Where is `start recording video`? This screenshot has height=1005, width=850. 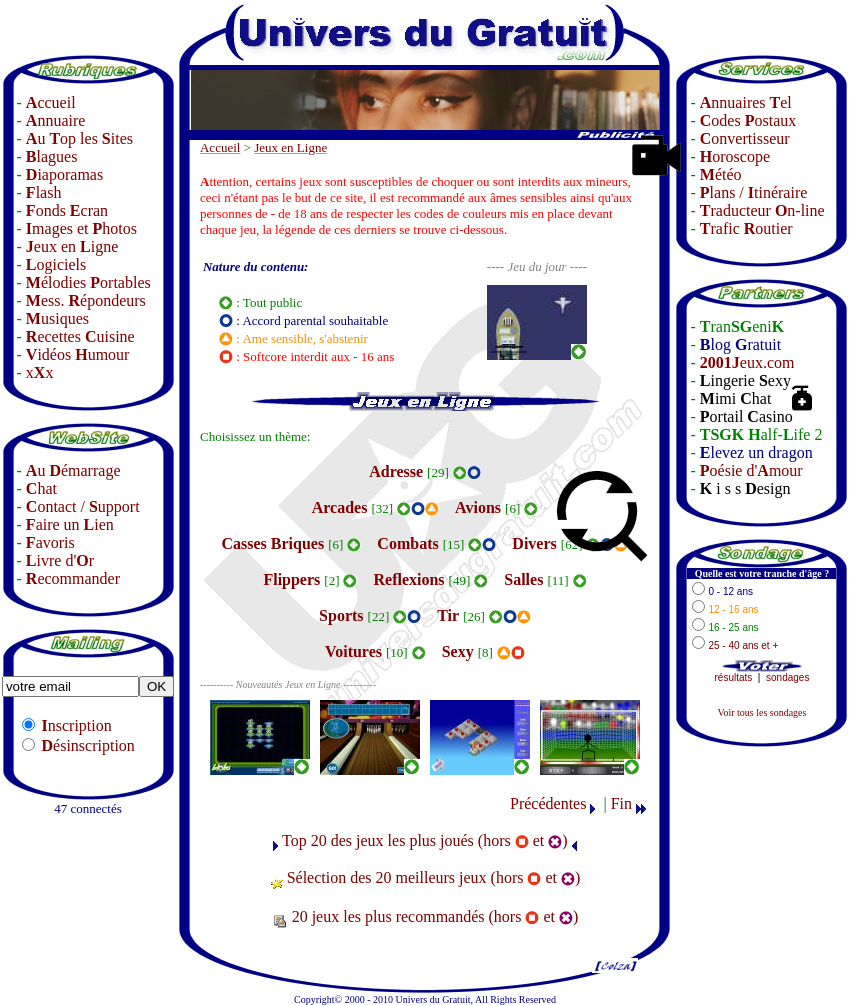 start recording video is located at coordinates (656, 157).